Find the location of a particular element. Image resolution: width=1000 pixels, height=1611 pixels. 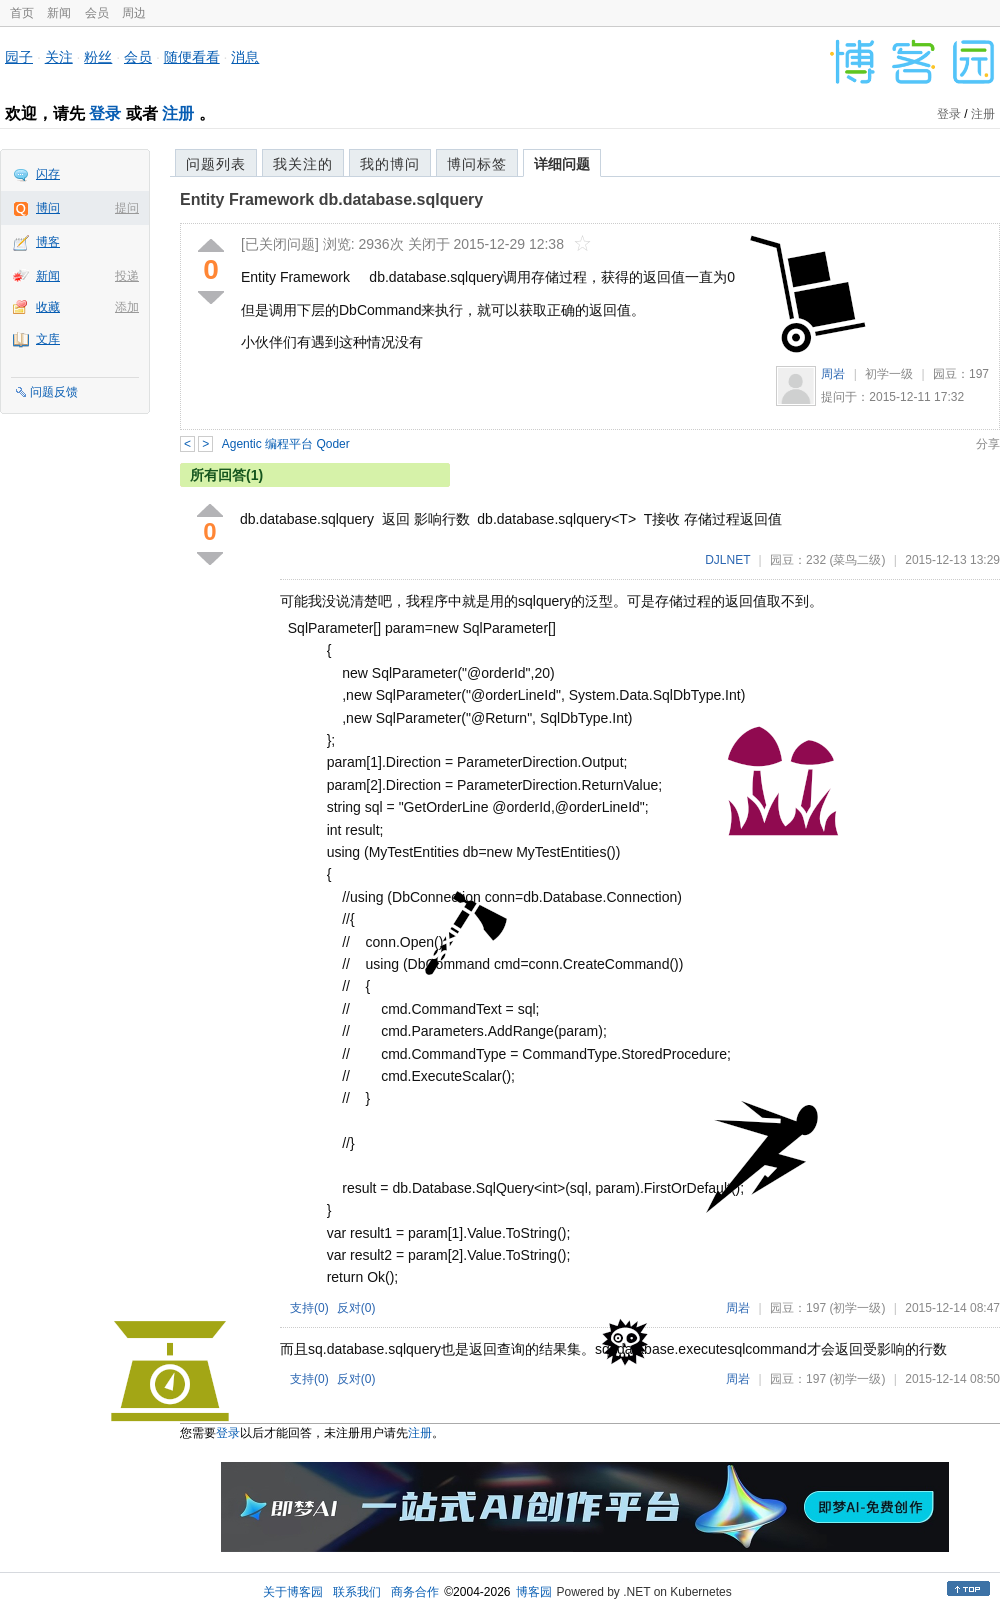

view shipping or delivery options is located at coordinates (810, 289).